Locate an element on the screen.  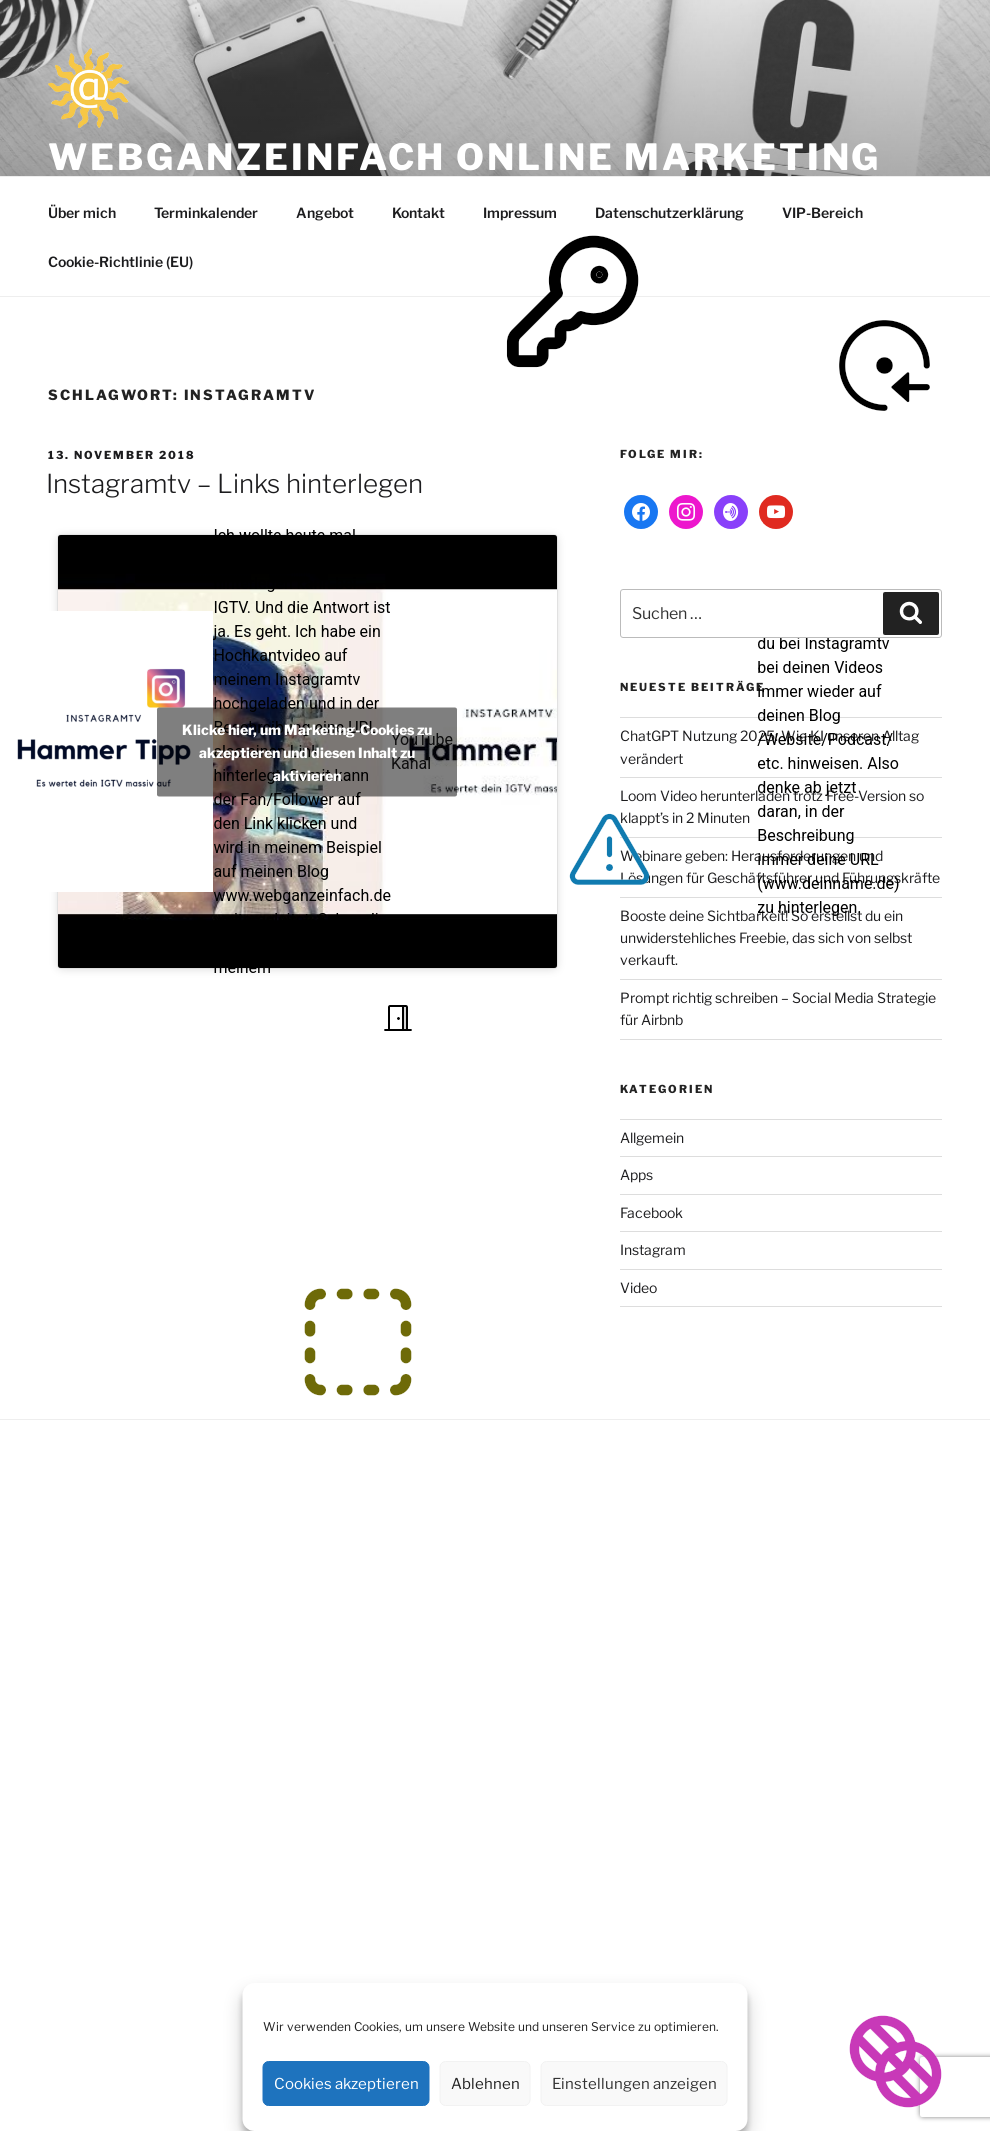
indicates an issue is tracked by another issue is located at coordinates (884, 365).